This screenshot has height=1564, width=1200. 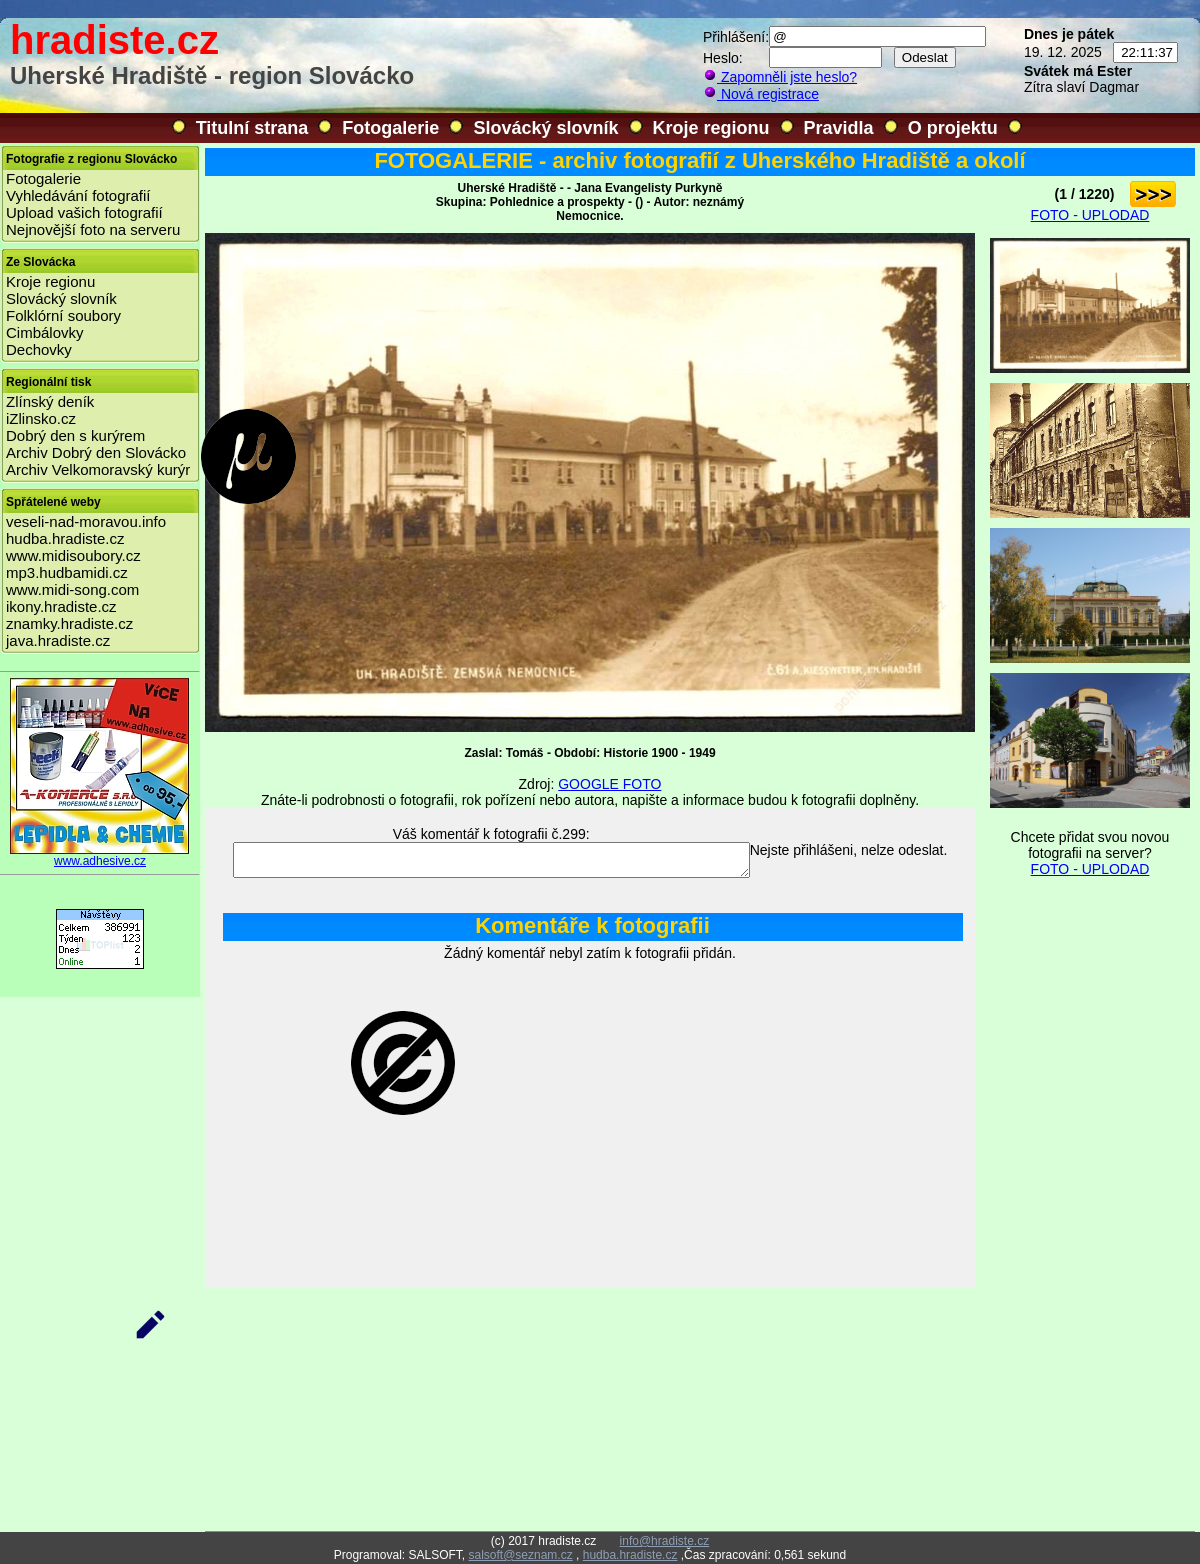 What do you see at coordinates (403, 1063) in the screenshot?
I see `indicates public domain or copyright-free content` at bounding box center [403, 1063].